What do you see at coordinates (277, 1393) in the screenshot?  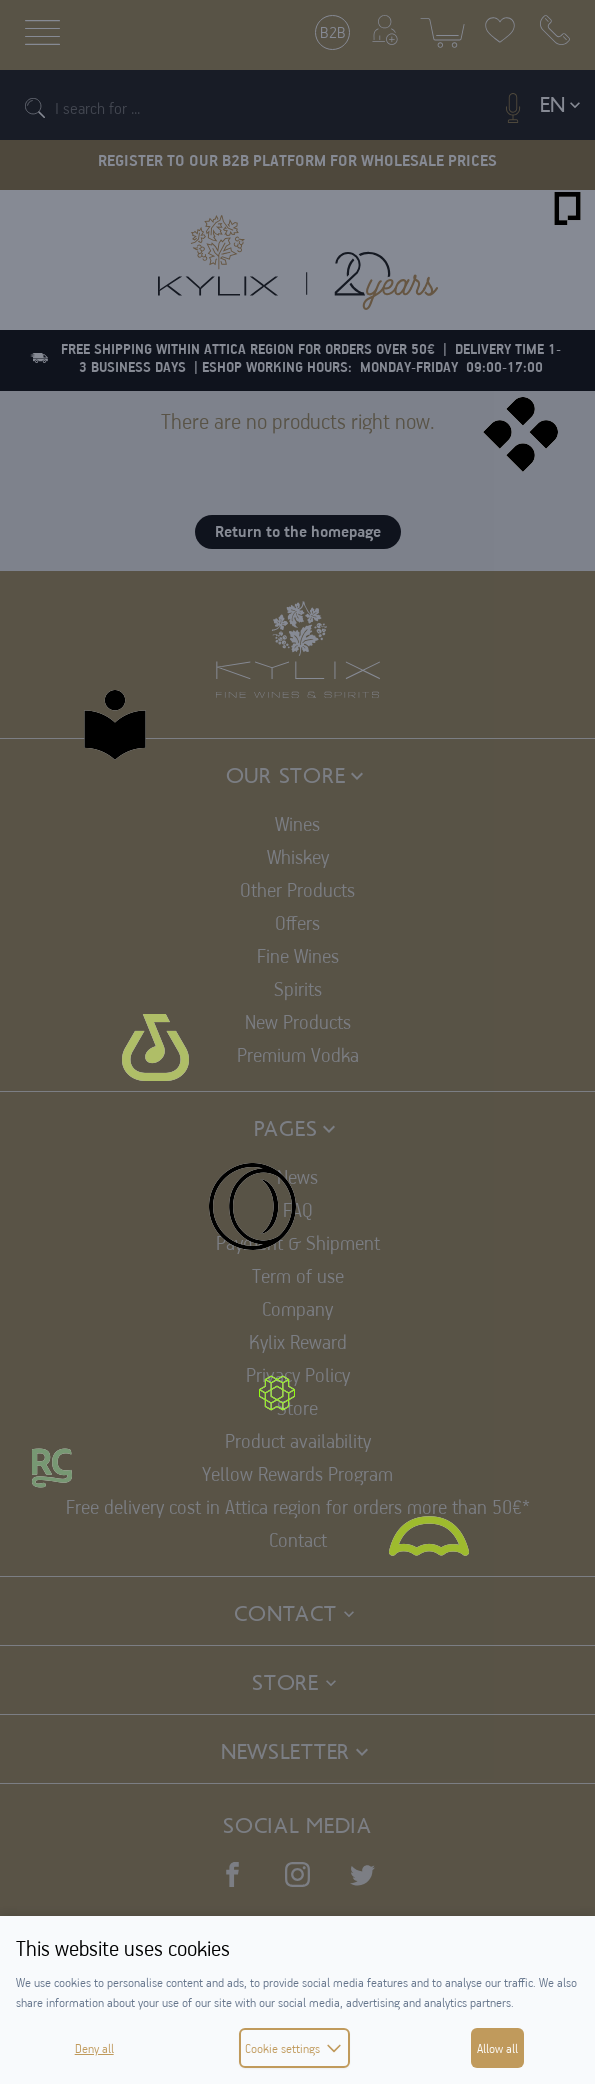 I see `OpenAI Gym logo` at bounding box center [277, 1393].